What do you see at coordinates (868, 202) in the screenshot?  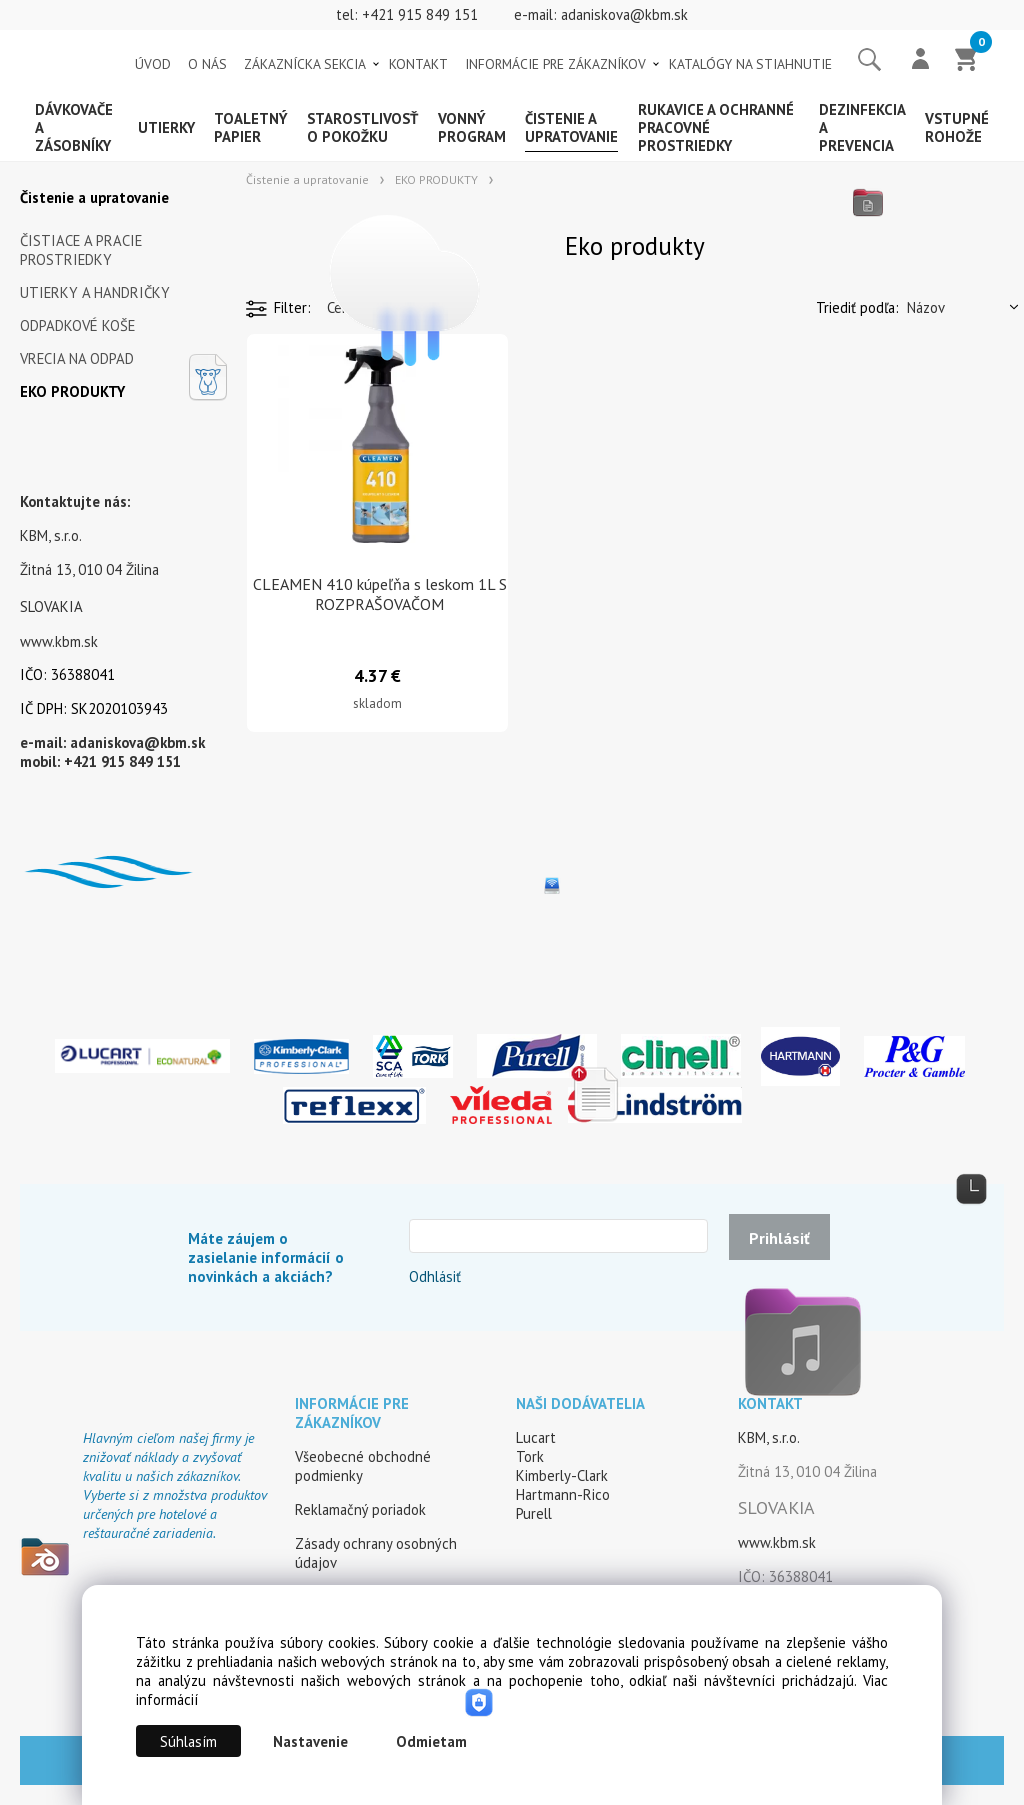 I see `open your documents folder` at bounding box center [868, 202].